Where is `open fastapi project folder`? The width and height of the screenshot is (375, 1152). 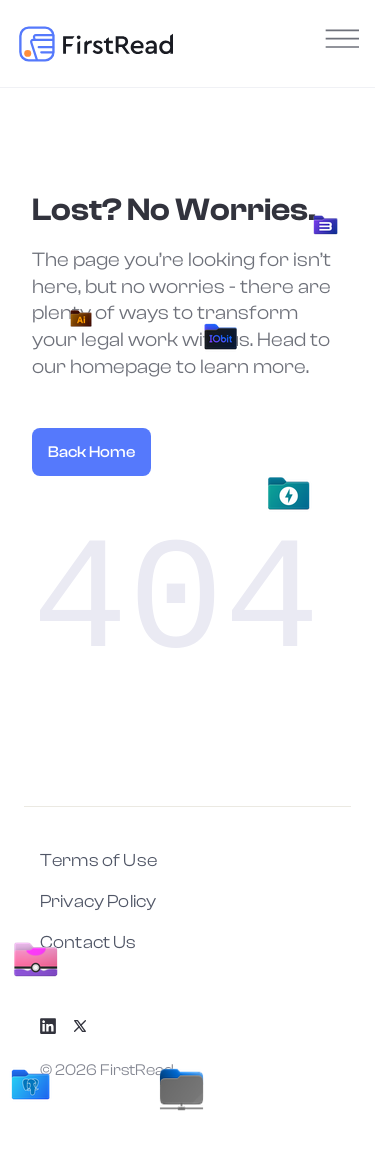 open fastapi project folder is located at coordinates (288, 494).